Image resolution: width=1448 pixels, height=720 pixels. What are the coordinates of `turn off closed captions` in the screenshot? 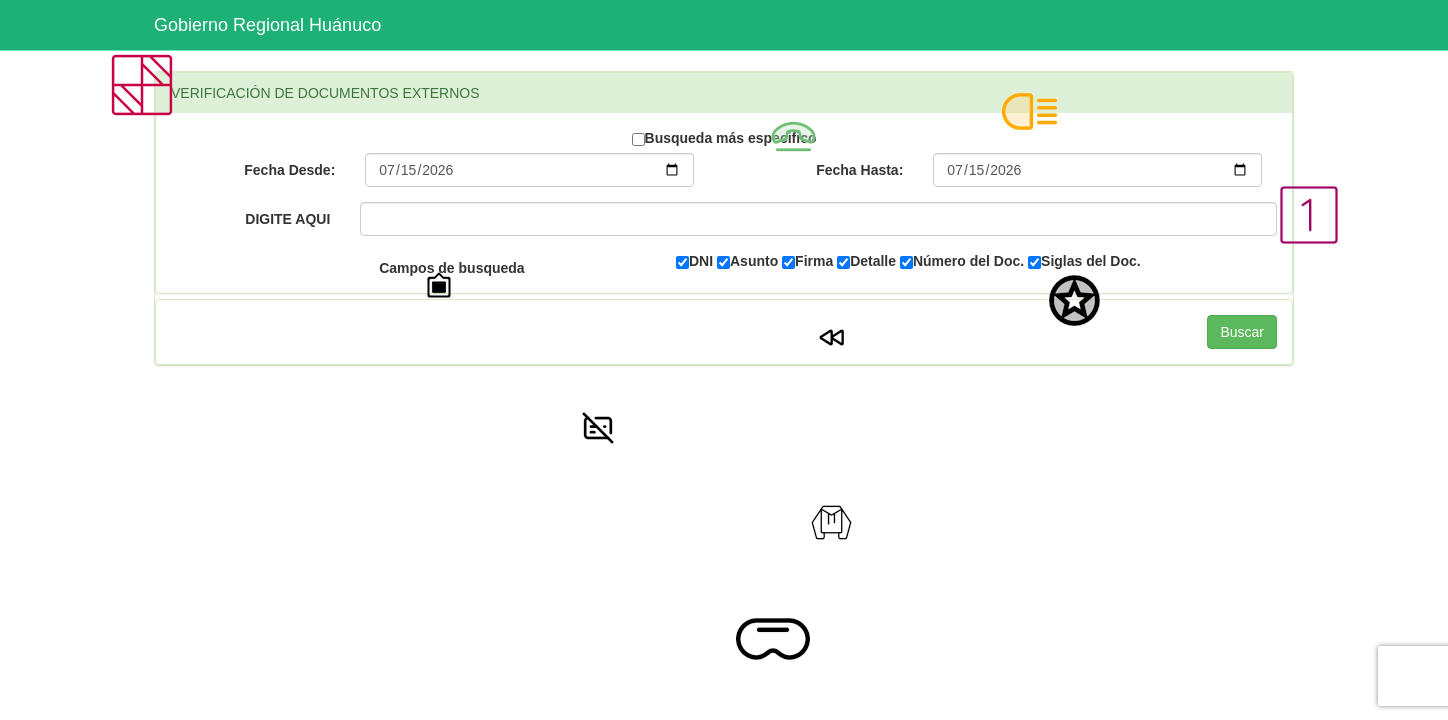 It's located at (598, 428).